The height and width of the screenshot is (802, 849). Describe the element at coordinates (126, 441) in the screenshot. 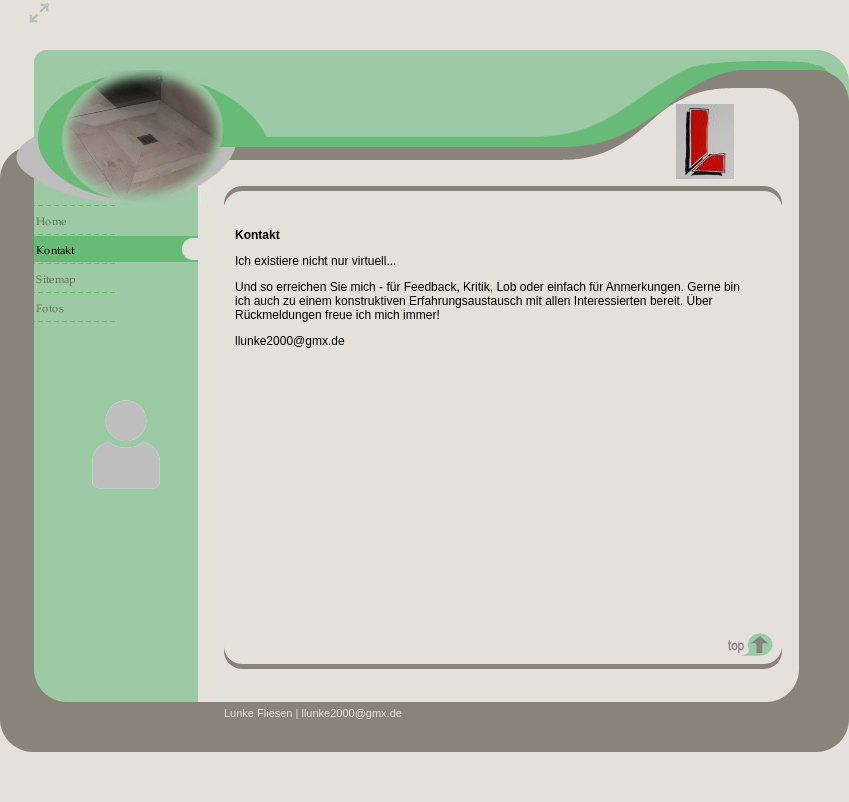

I see `default user profile placeholder` at that location.